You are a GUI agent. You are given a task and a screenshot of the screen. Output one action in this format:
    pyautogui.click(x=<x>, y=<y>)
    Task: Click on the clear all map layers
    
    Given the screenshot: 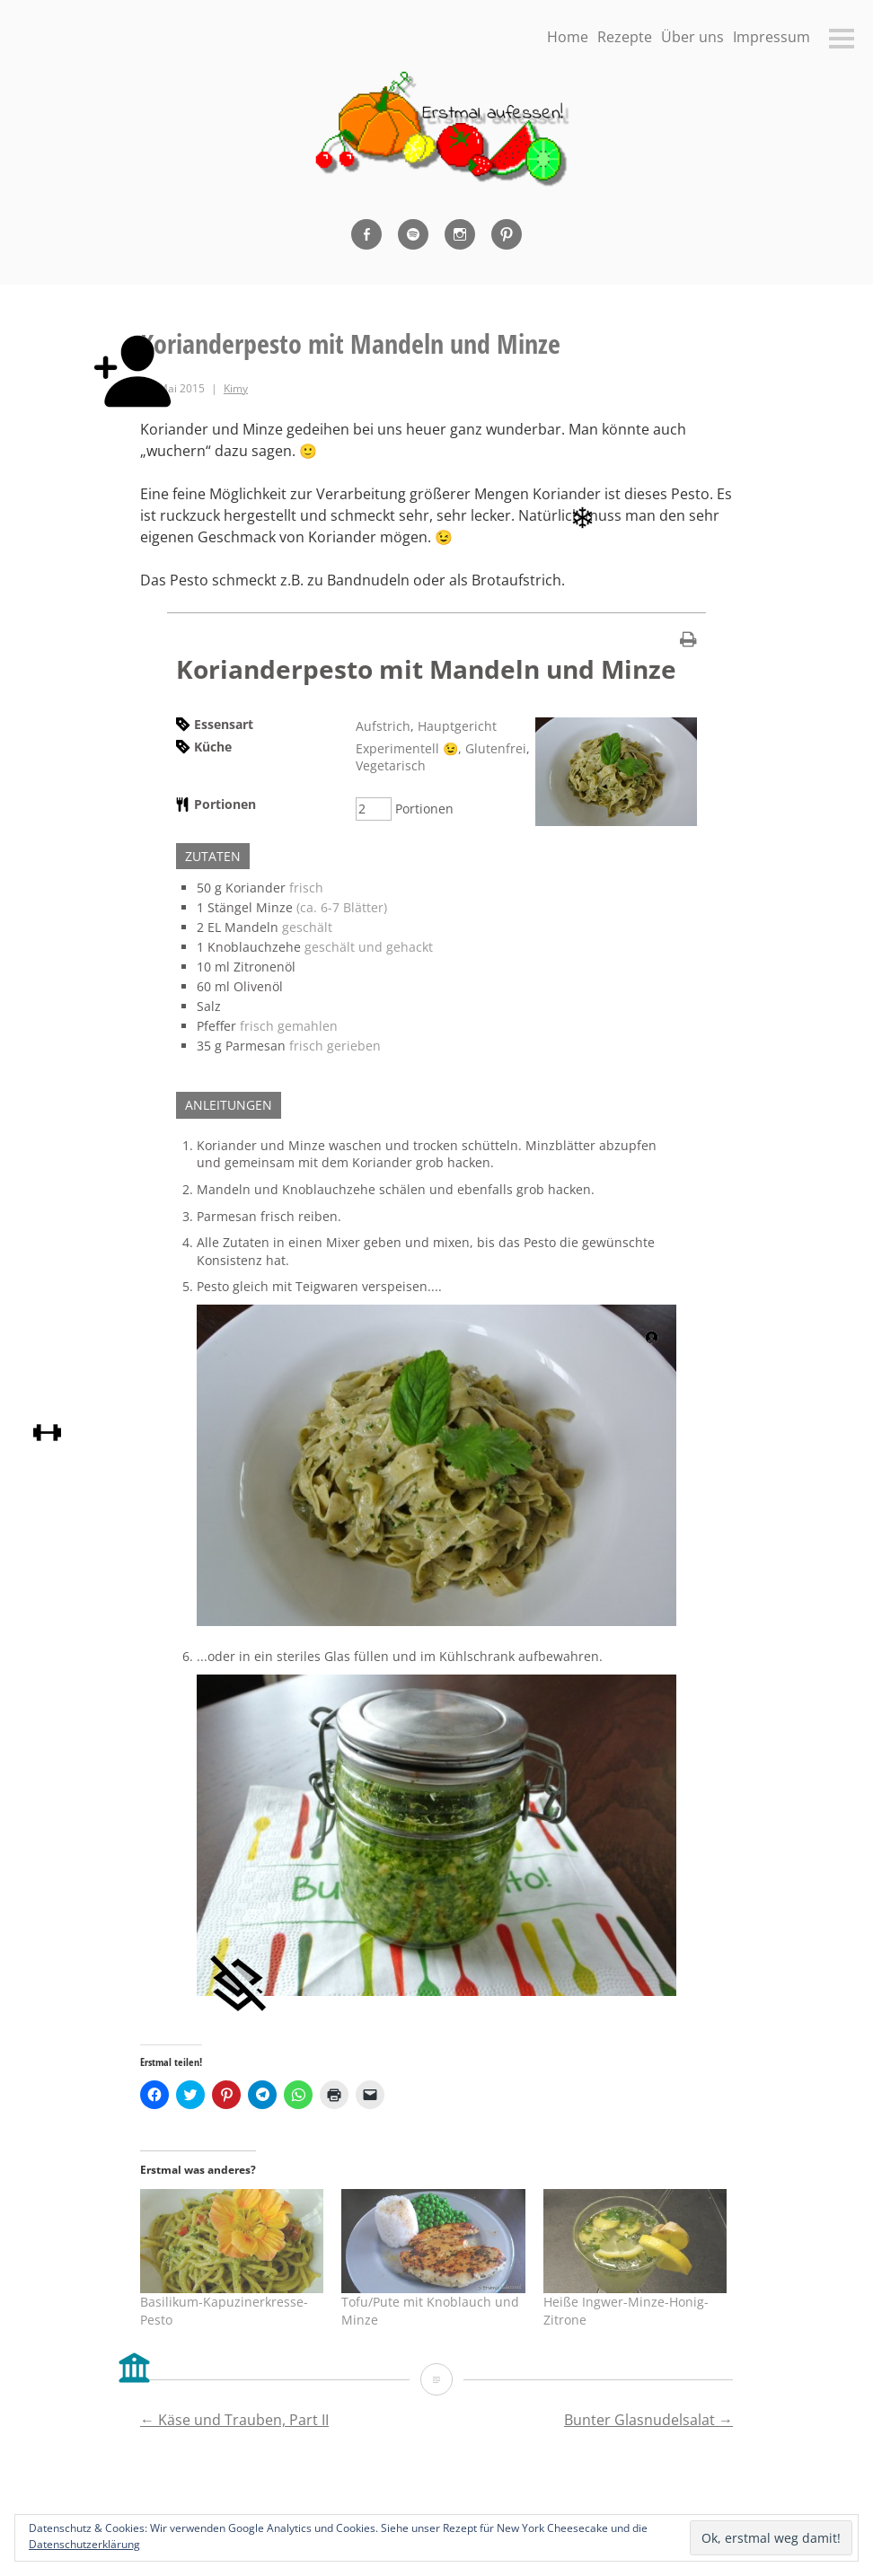 What is the action you would take?
    pyautogui.click(x=238, y=1986)
    